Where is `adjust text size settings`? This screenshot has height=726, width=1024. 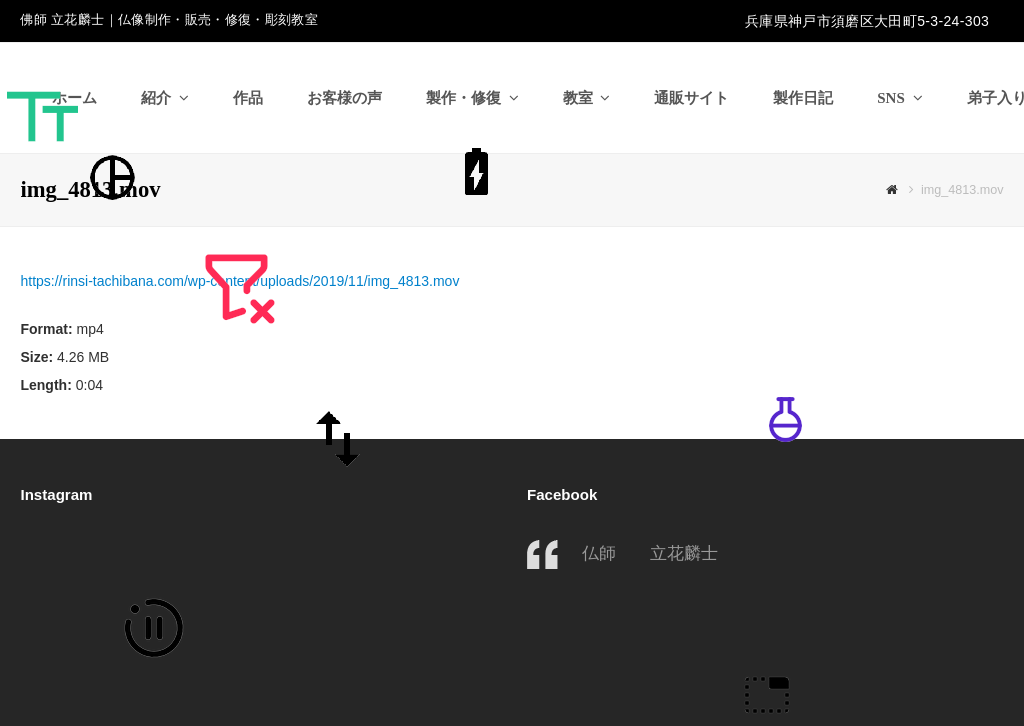
adjust text size settings is located at coordinates (42, 116).